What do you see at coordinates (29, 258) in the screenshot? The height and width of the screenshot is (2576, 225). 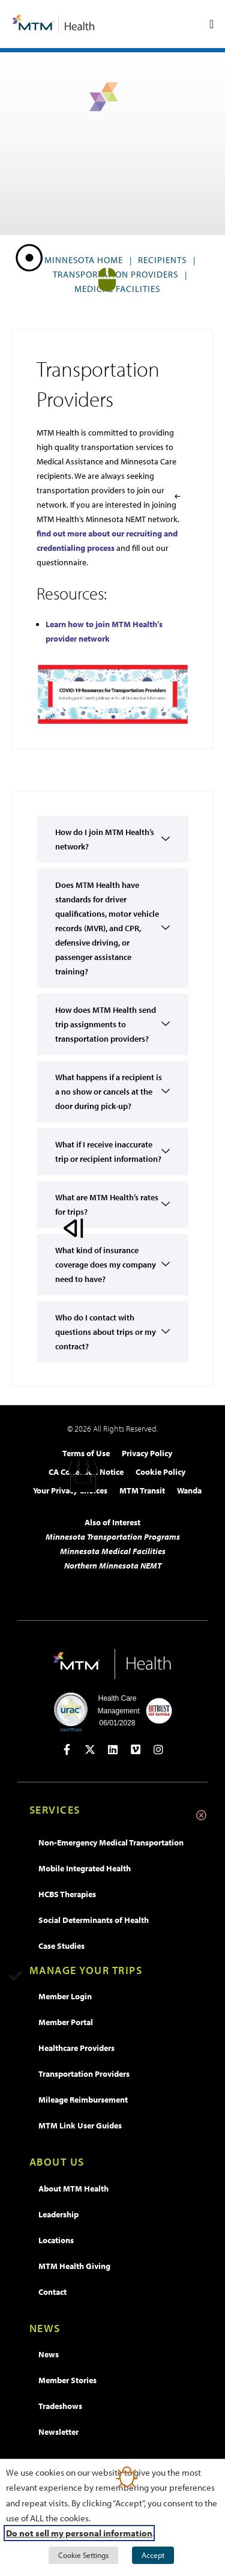 I see `start recording audio or video` at bounding box center [29, 258].